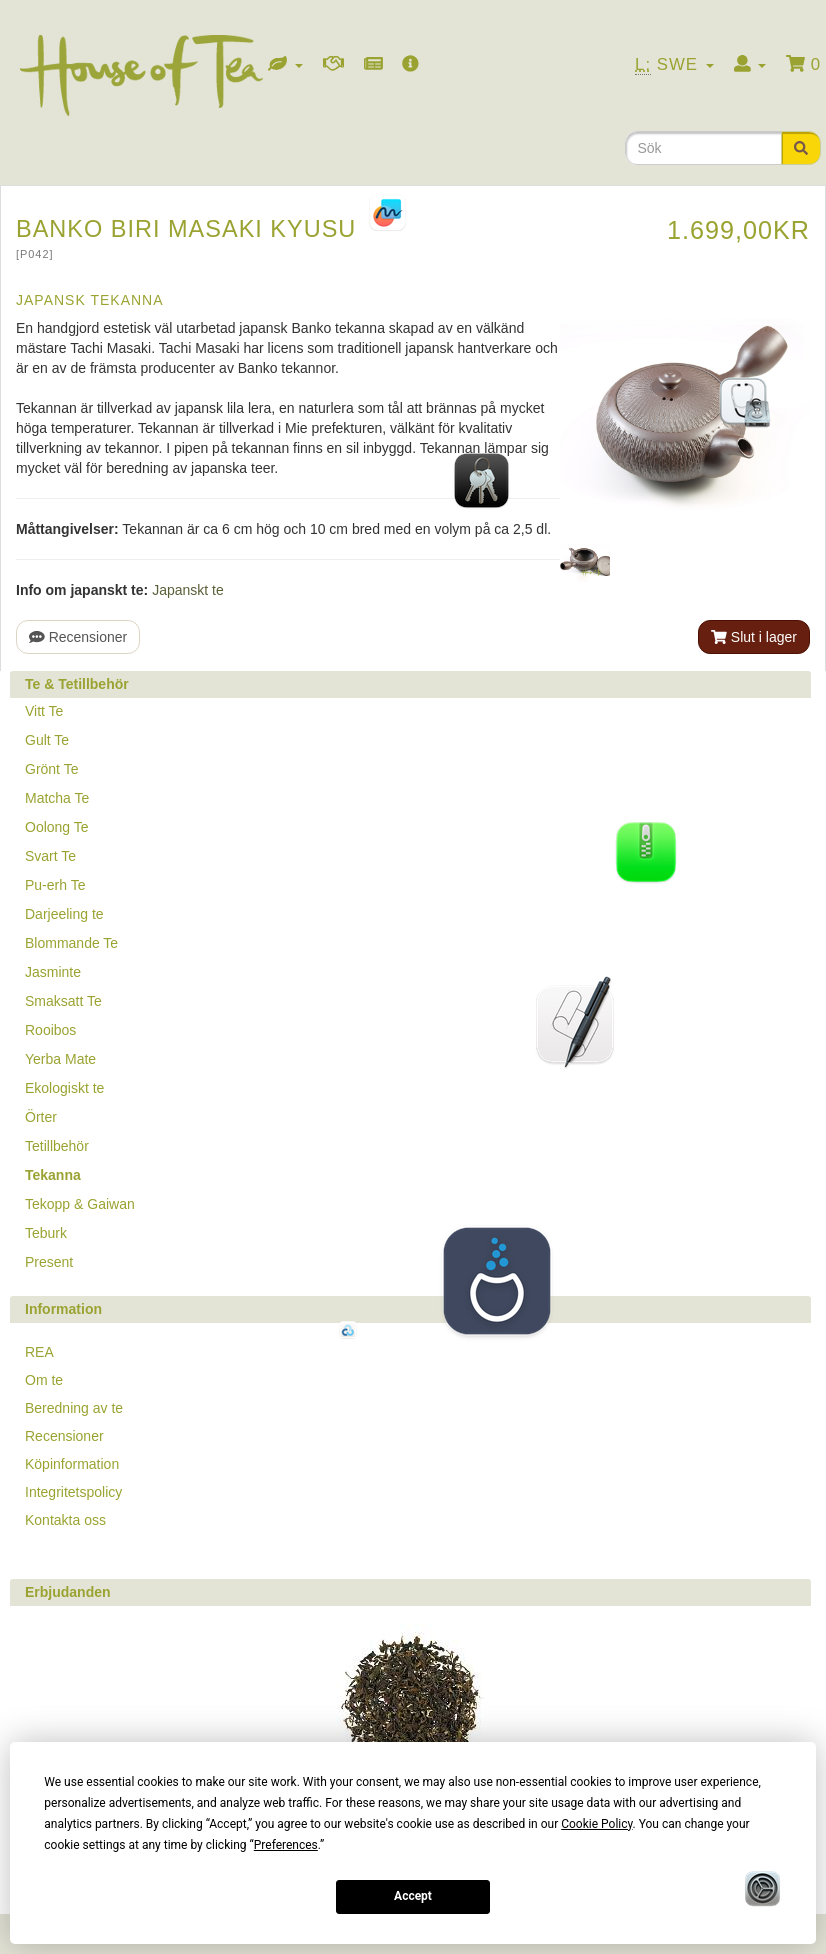 Image resolution: width=826 pixels, height=1954 pixels. What do you see at coordinates (387, 212) in the screenshot?
I see `open Apple Freeform app` at bounding box center [387, 212].